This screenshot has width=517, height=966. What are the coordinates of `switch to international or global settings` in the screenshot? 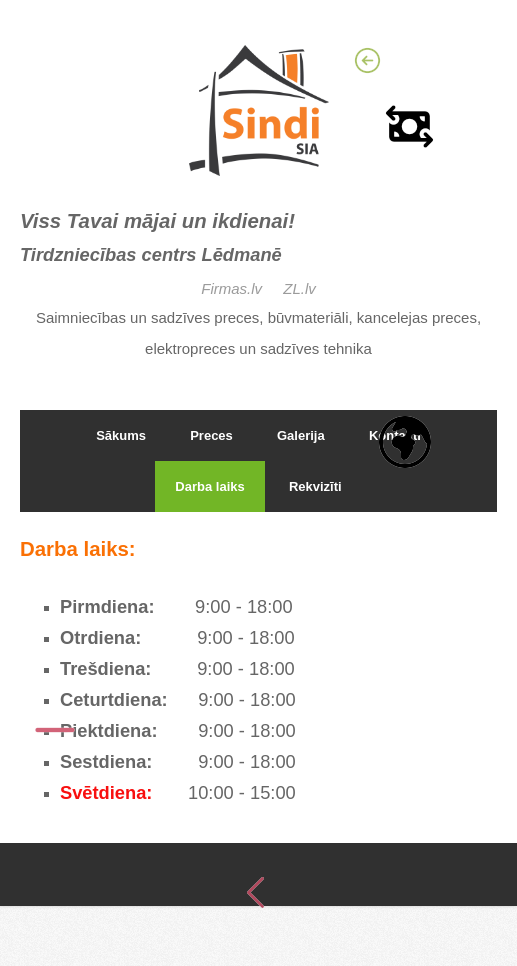 It's located at (405, 442).